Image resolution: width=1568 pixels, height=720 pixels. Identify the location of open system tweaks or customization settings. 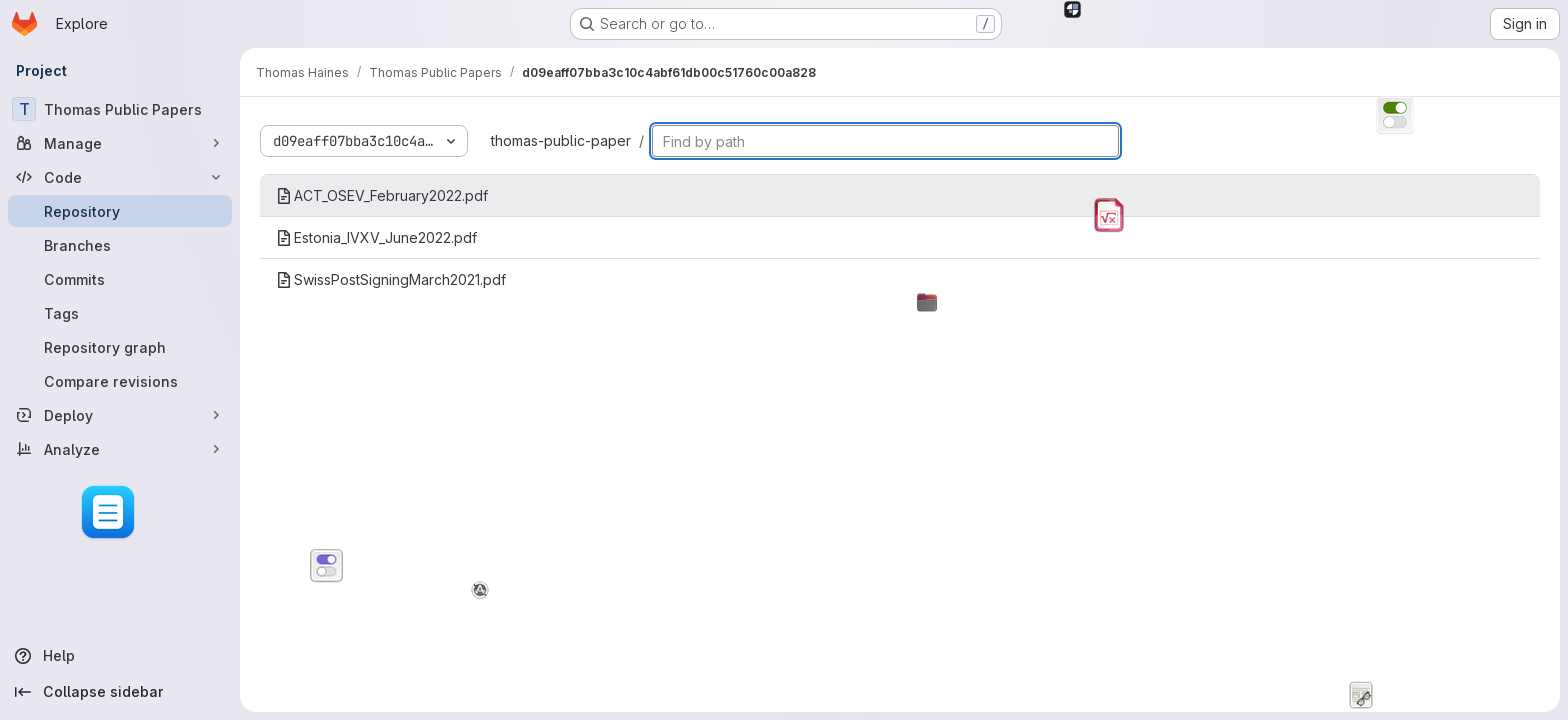
(326, 565).